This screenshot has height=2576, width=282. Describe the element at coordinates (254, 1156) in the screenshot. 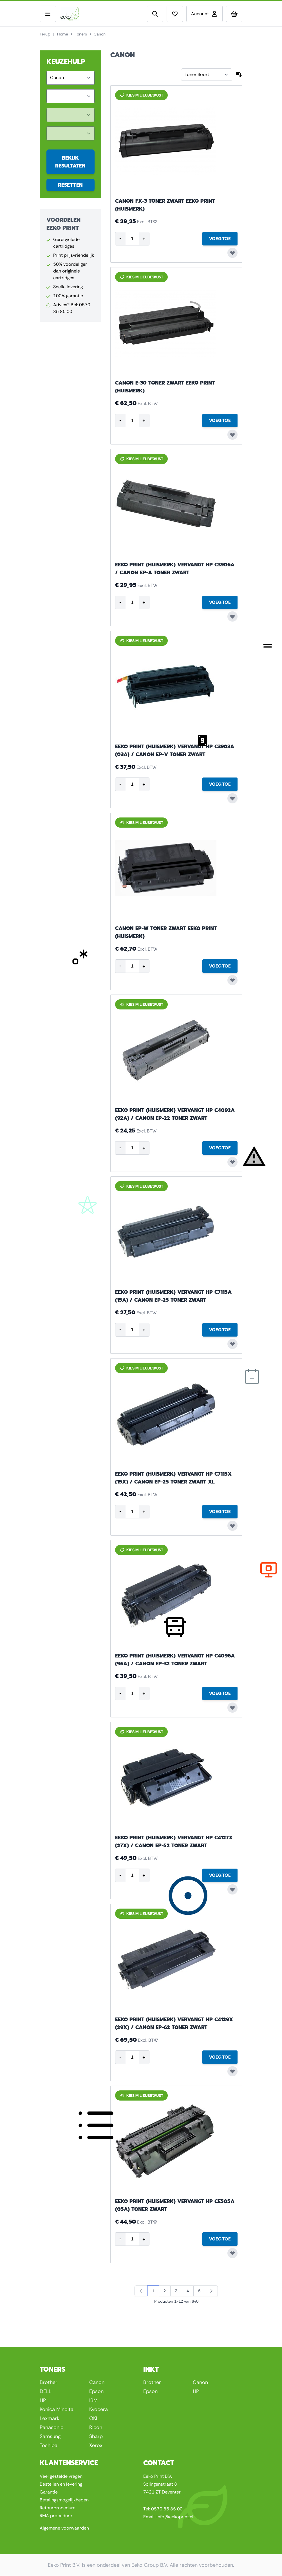

I see `indicates a warning or potential issue` at that location.